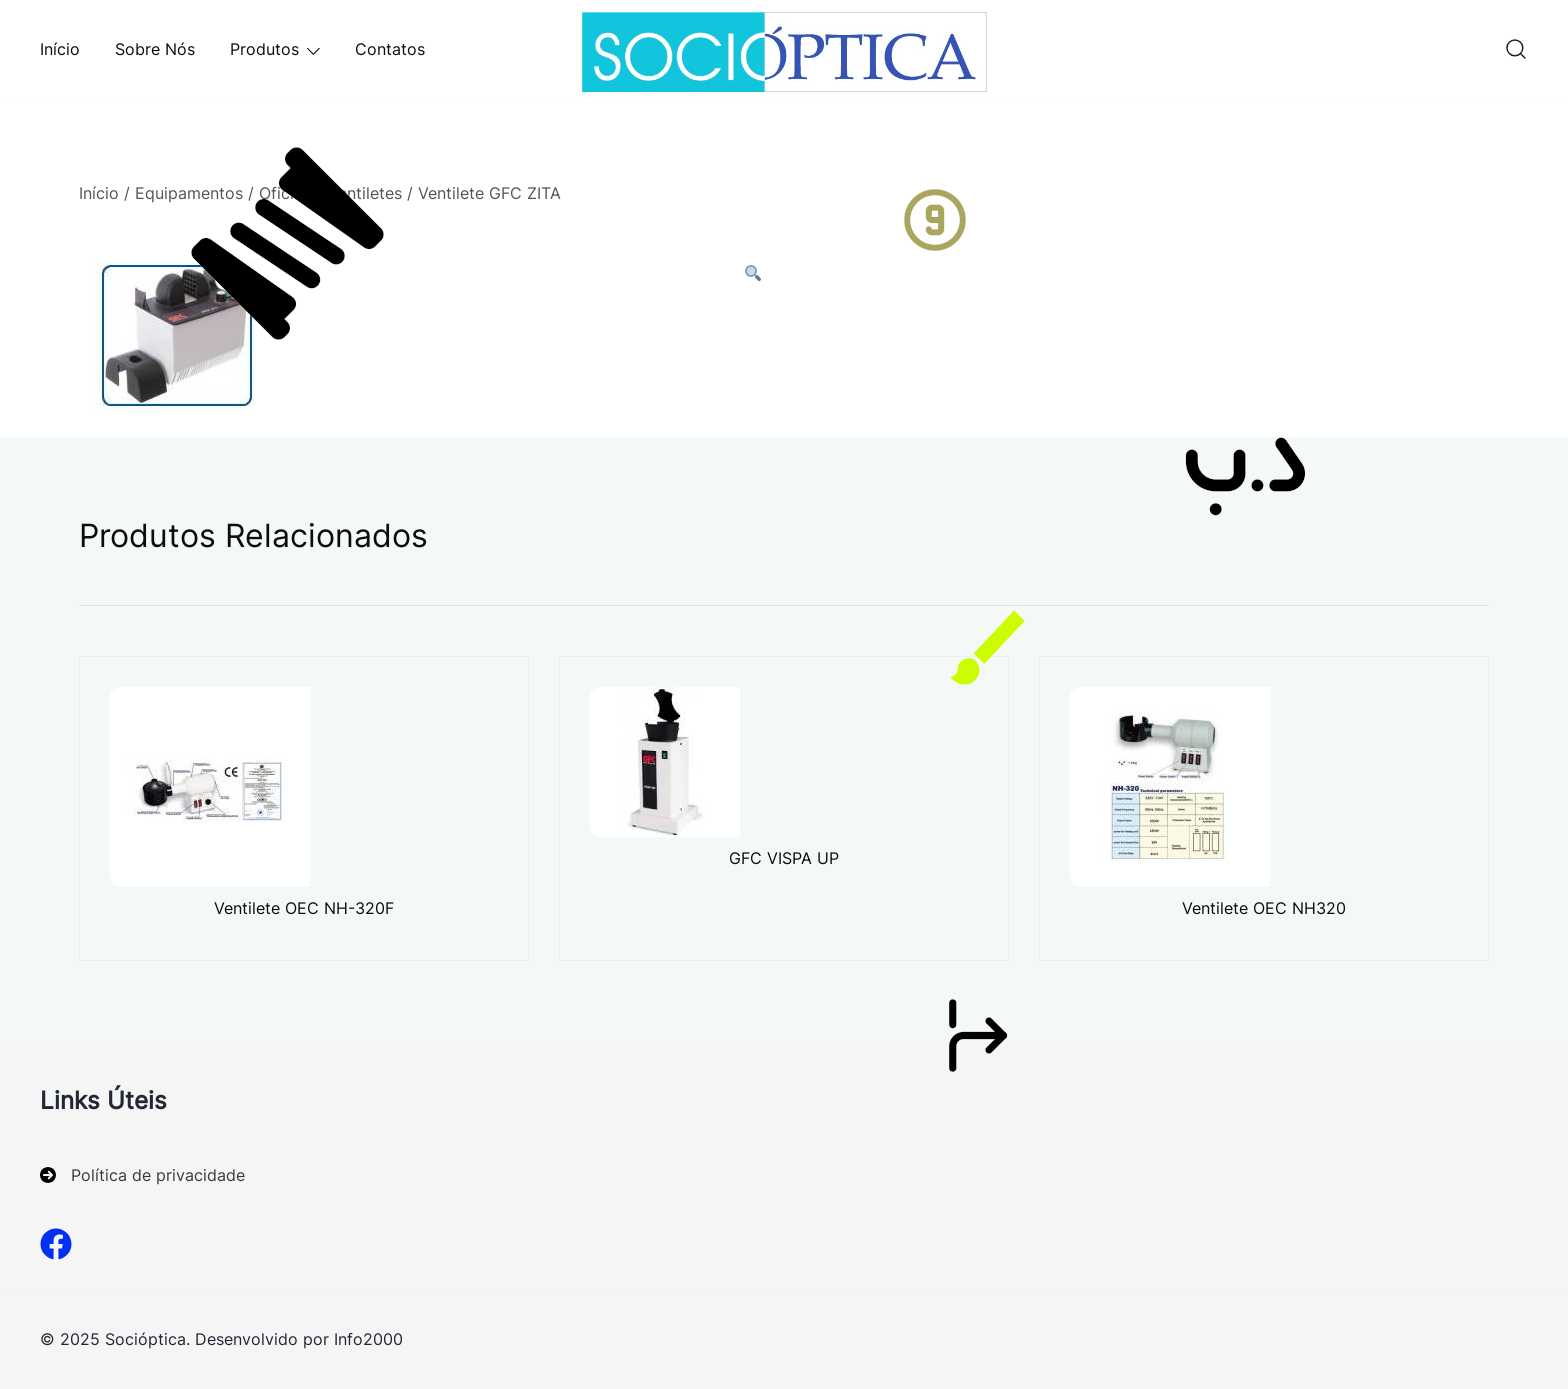 Image resolution: width=1568 pixels, height=1389 pixels. What do you see at coordinates (935, 220) in the screenshot?
I see `indicates item number 9 in a numbered list or sequence` at bounding box center [935, 220].